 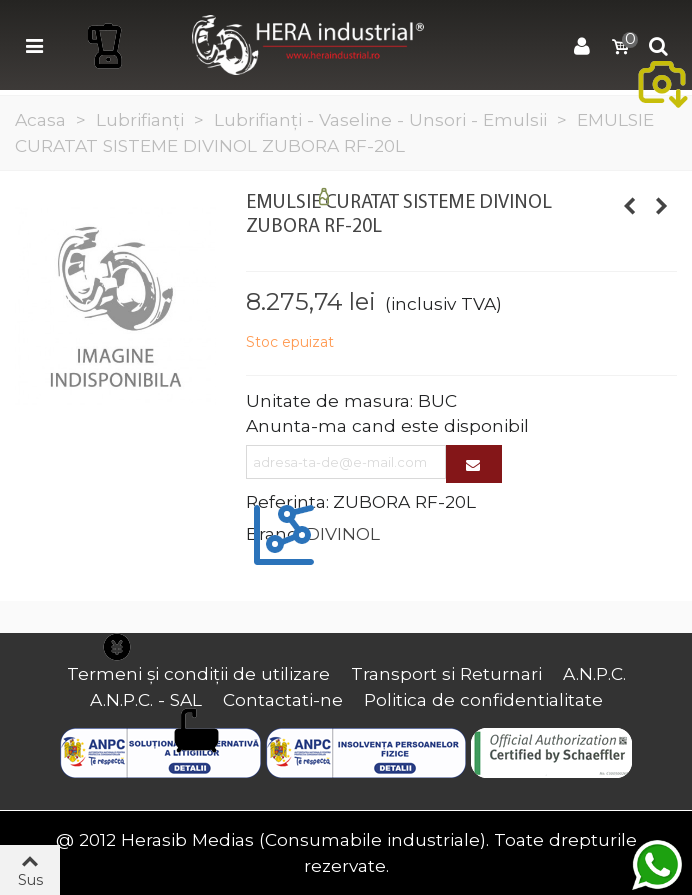 What do you see at coordinates (284, 535) in the screenshot?
I see `view scatter plot data visualization` at bounding box center [284, 535].